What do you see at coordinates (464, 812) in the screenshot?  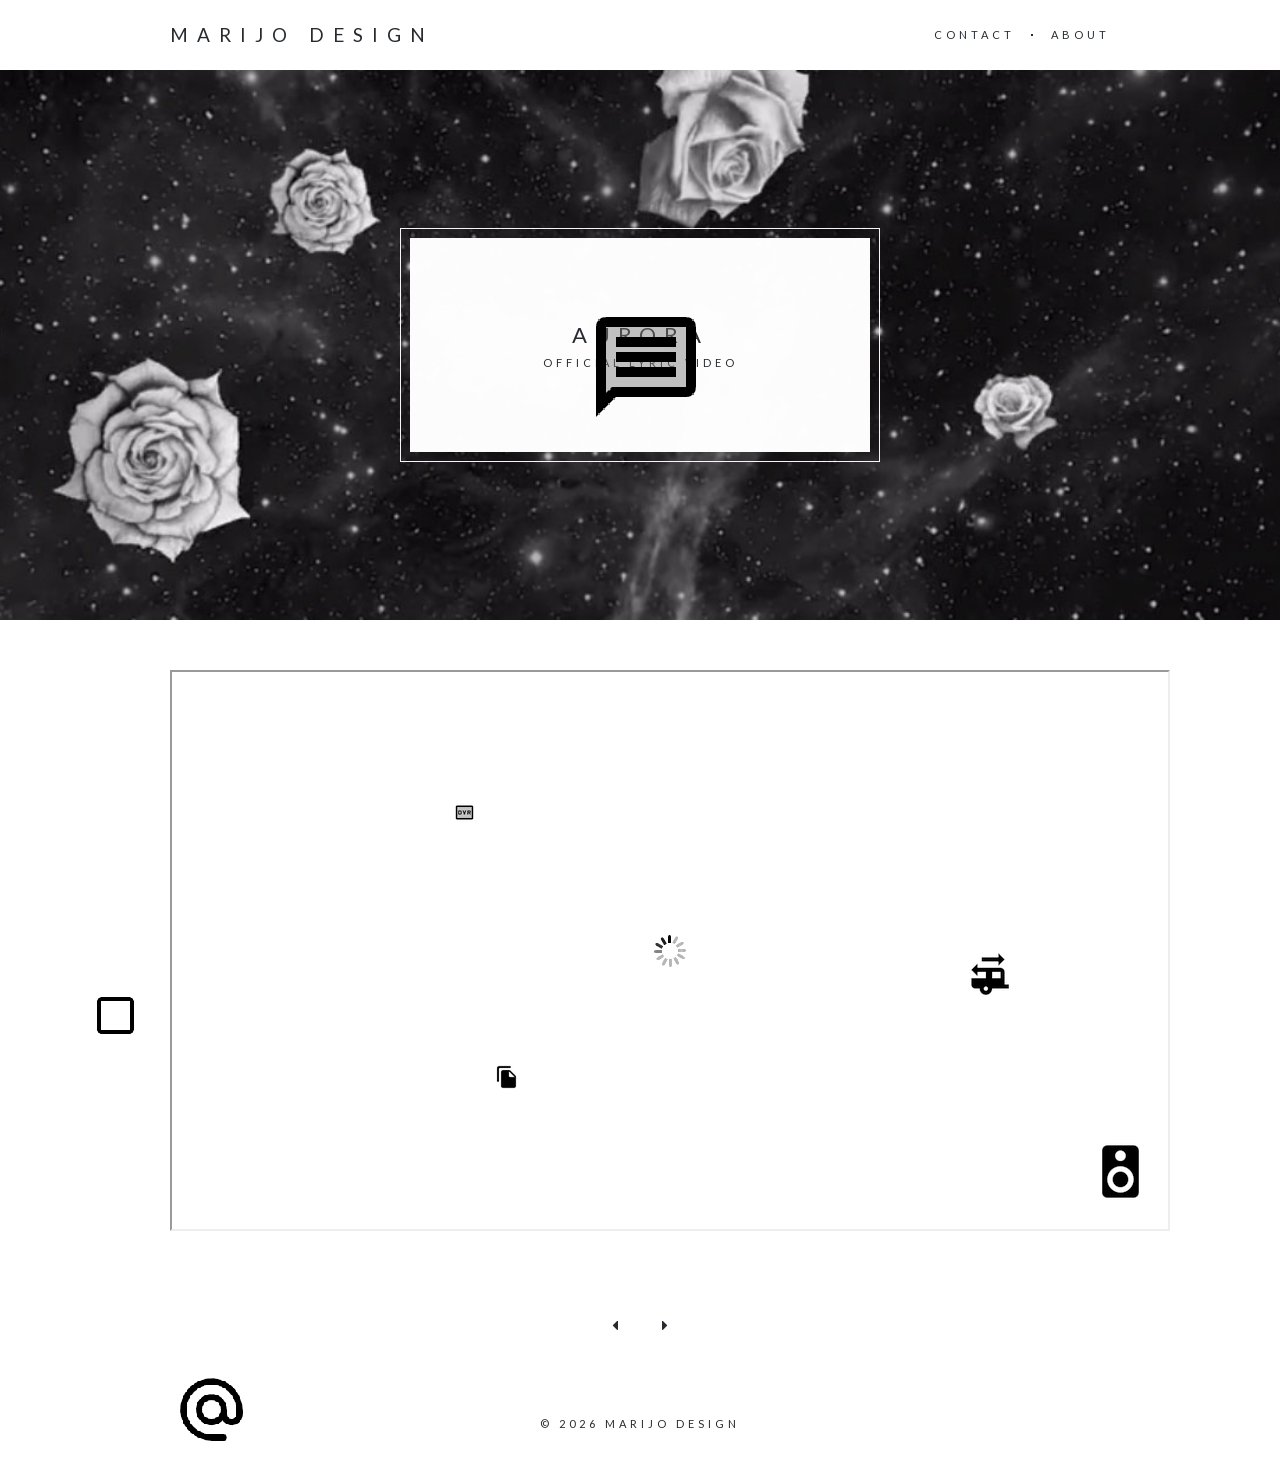 I see `access DVR recordings` at bounding box center [464, 812].